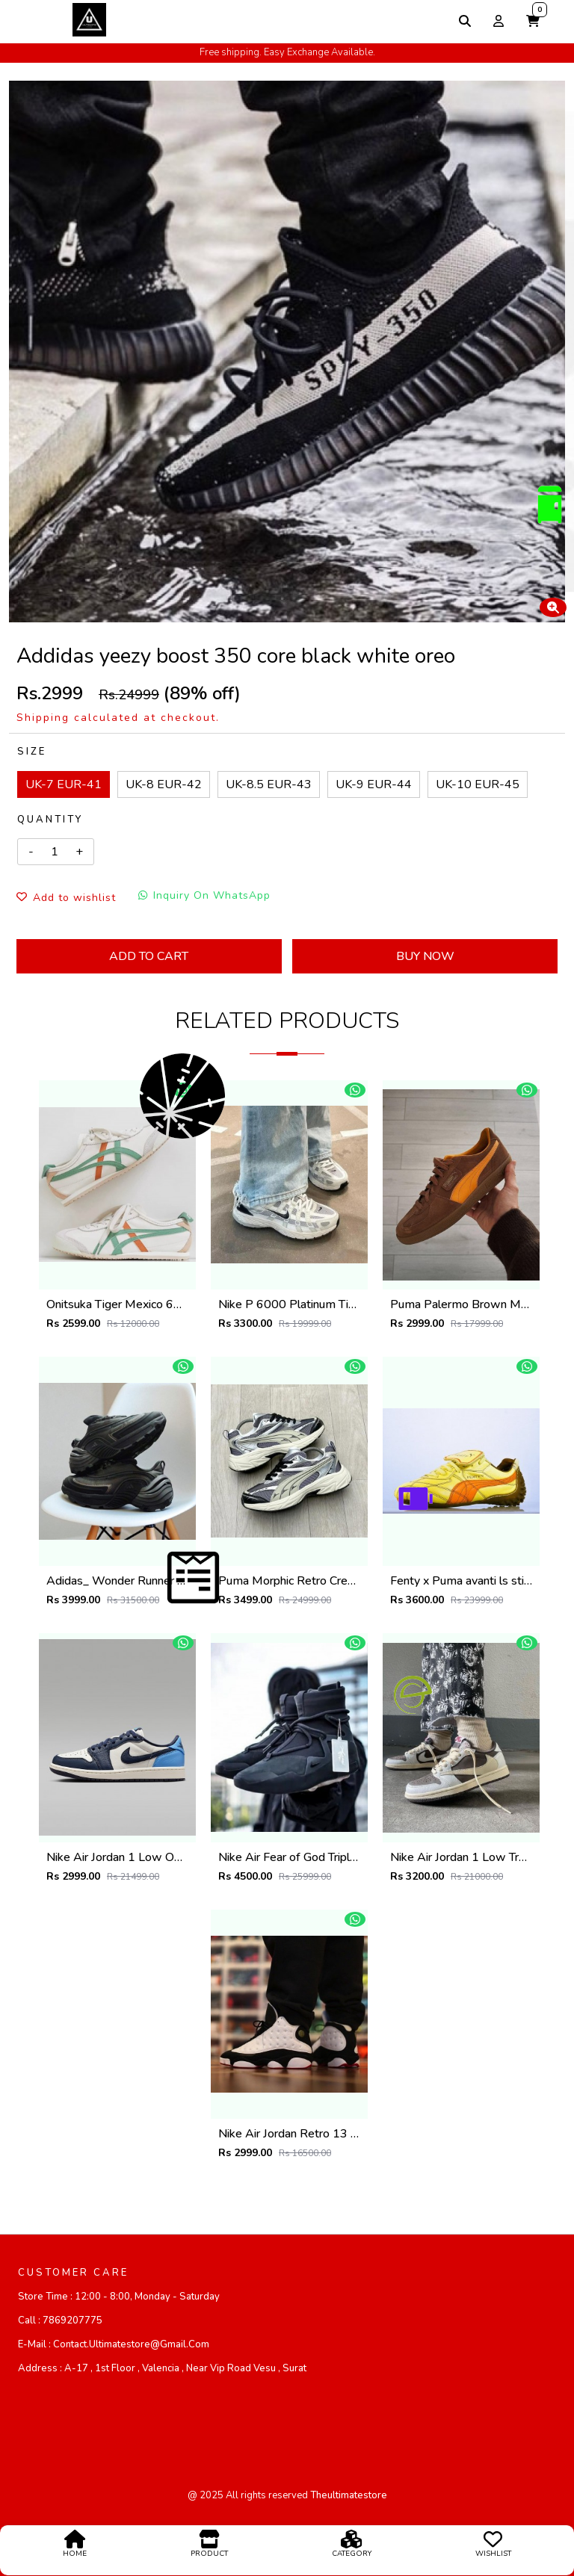 The image size is (574, 2576). I want to click on indicates low battery status, so click(415, 1499).